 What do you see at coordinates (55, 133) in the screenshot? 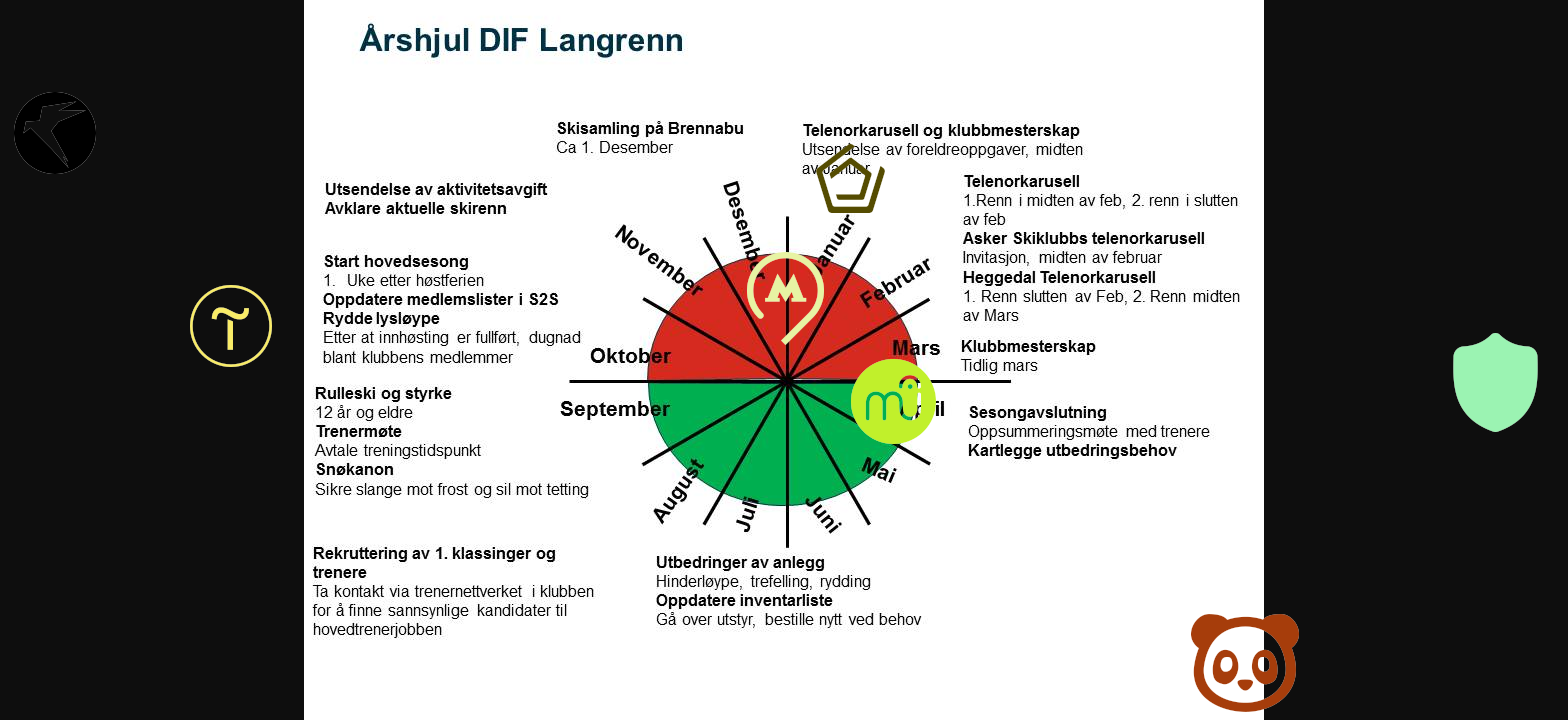
I see `parrot security os logo` at bounding box center [55, 133].